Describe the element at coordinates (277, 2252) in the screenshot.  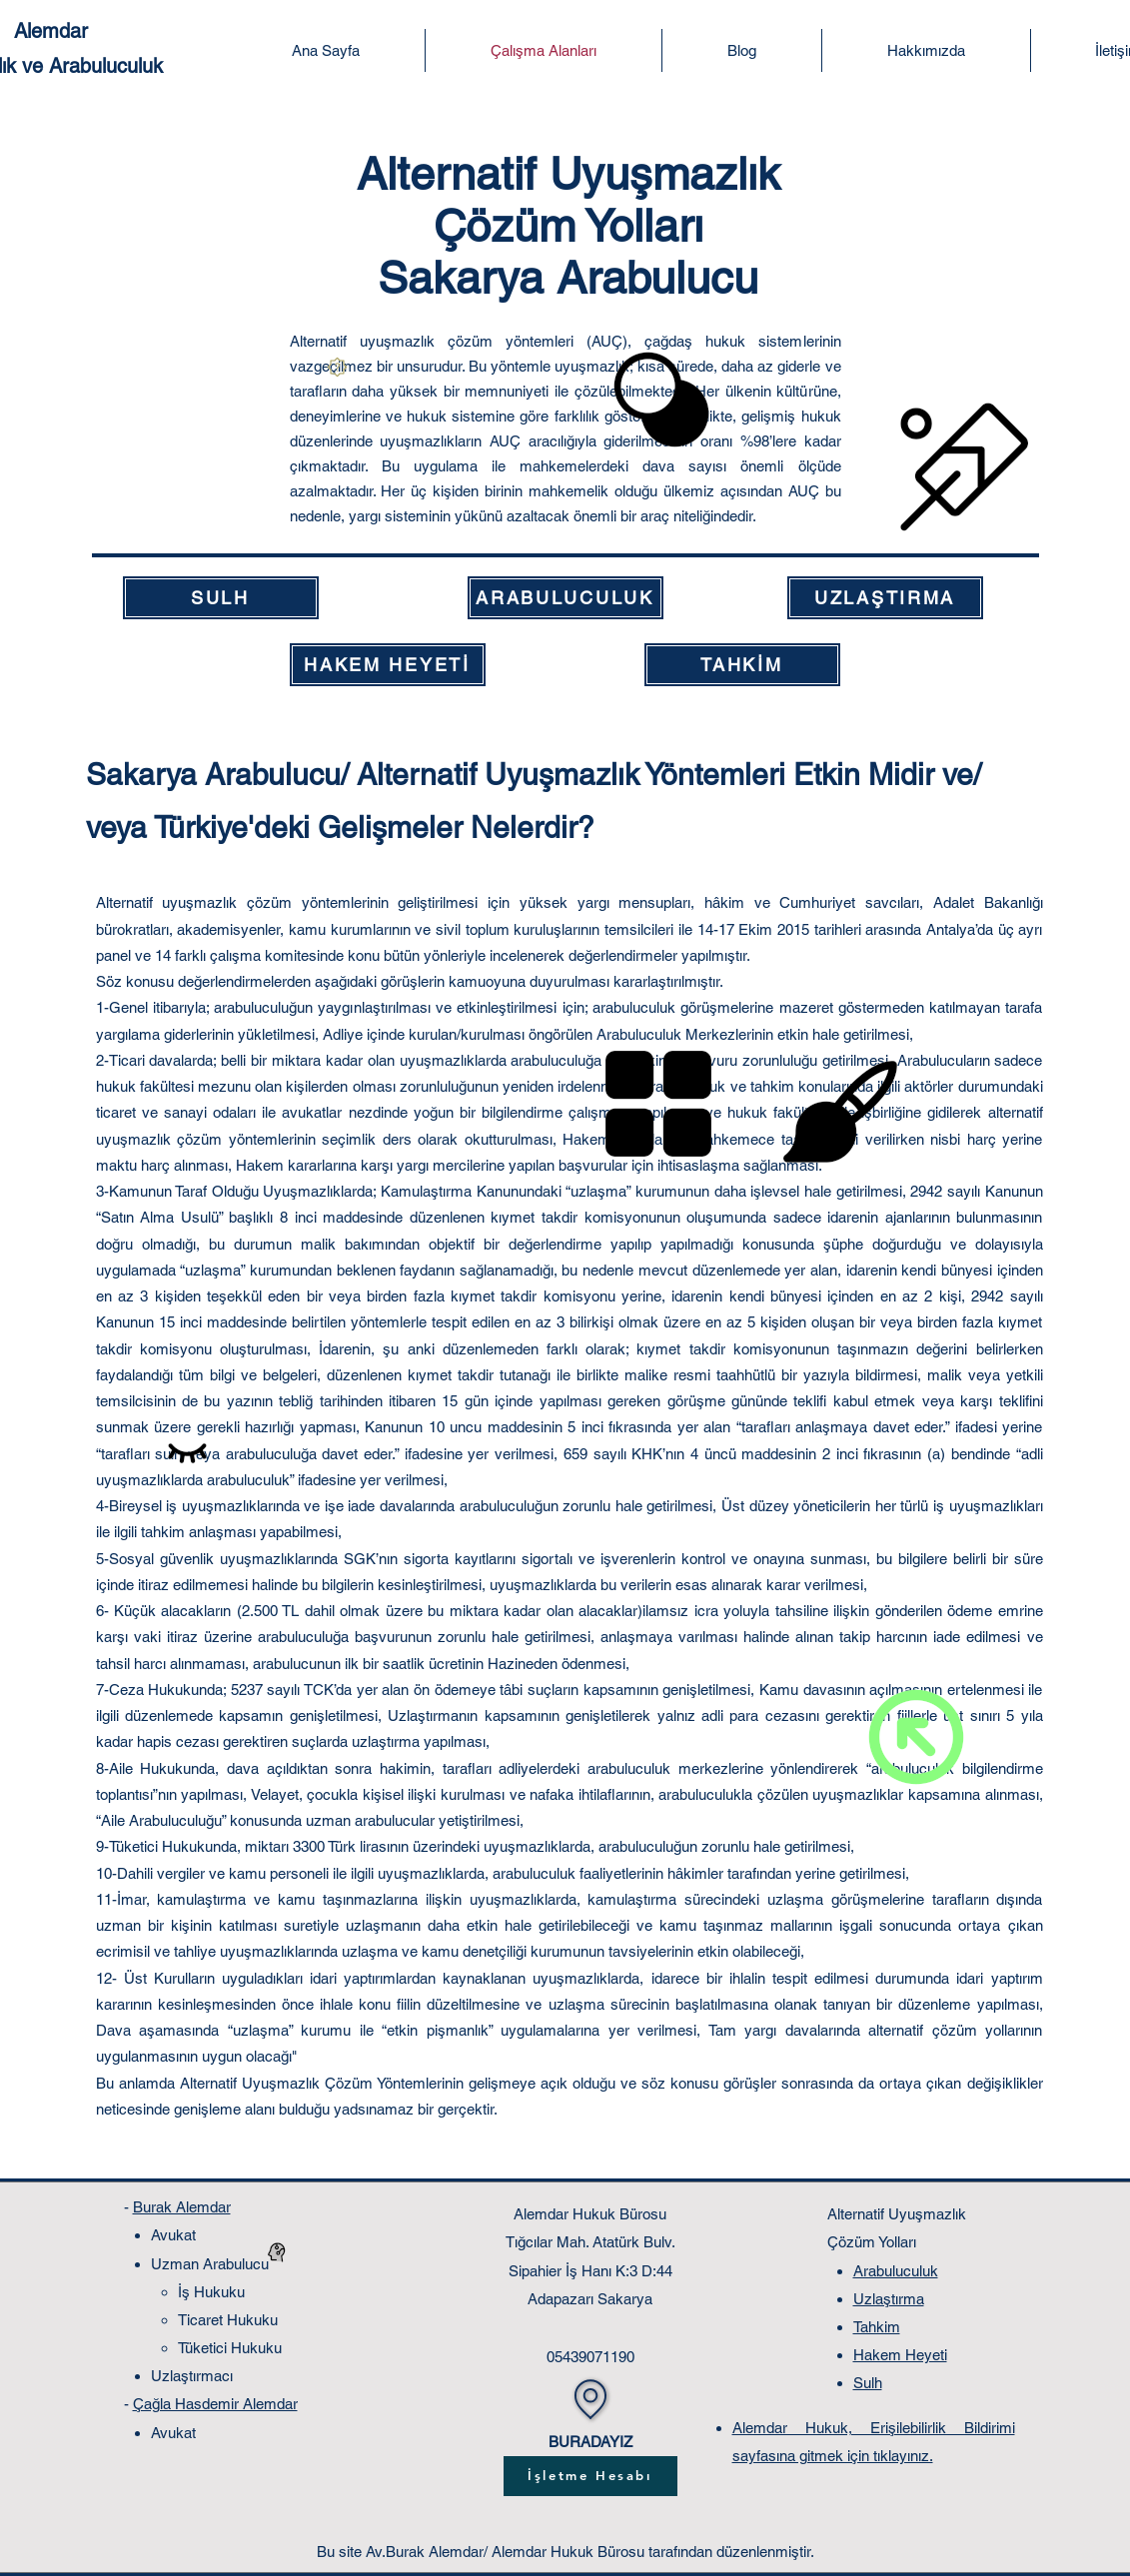
I see `access AI or machine learning features` at that location.